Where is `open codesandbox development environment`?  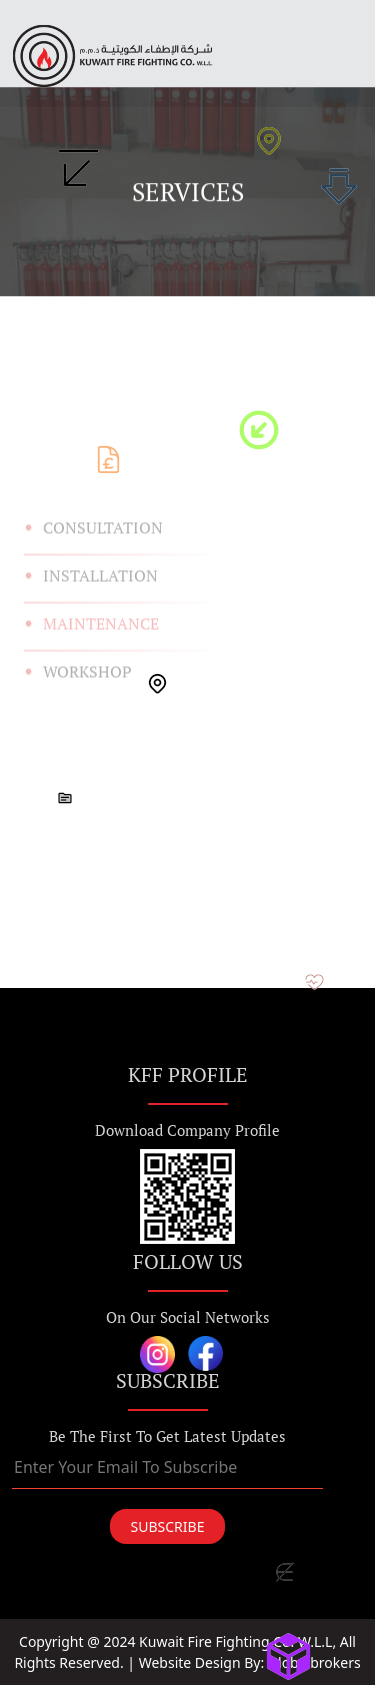
open codesandbox development environment is located at coordinates (288, 1656).